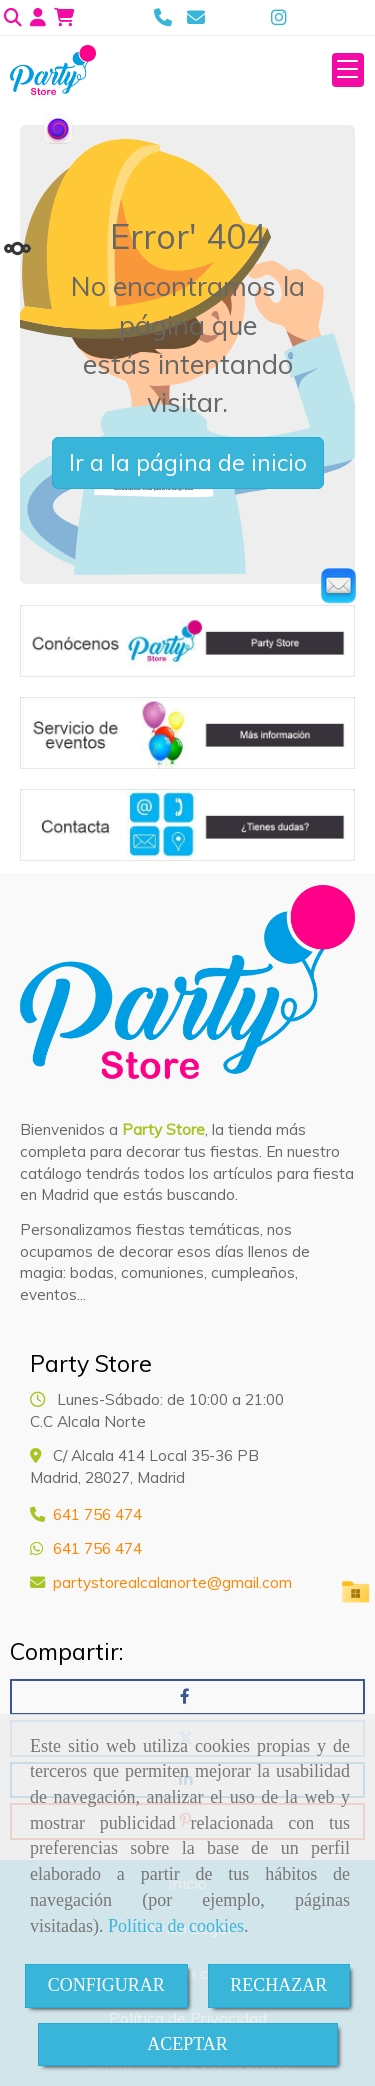  Describe the element at coordinates (58, 129) in the screenshot. I see `open transporter app for uploading content to app store connect` at that location.